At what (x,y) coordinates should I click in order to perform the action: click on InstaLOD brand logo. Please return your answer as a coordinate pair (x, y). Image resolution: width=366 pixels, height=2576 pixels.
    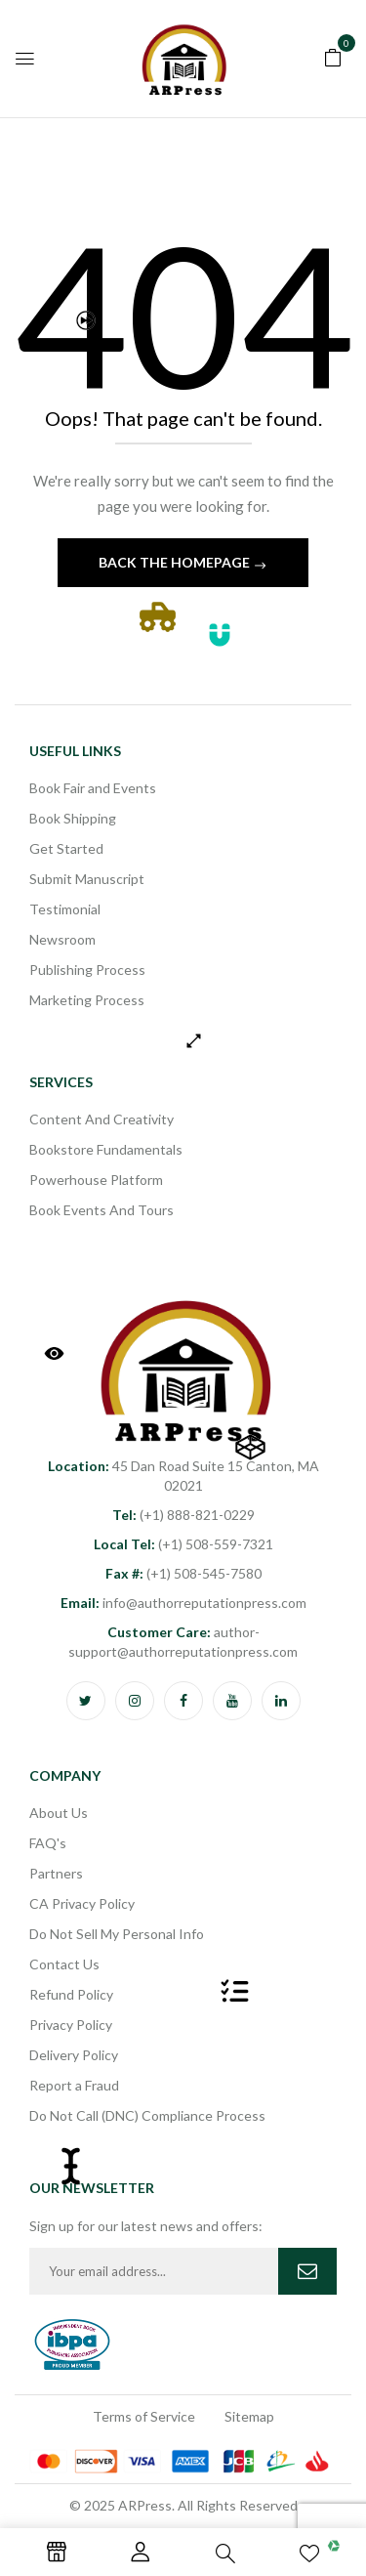
    Looking at the image, I should click on (334, 2546).